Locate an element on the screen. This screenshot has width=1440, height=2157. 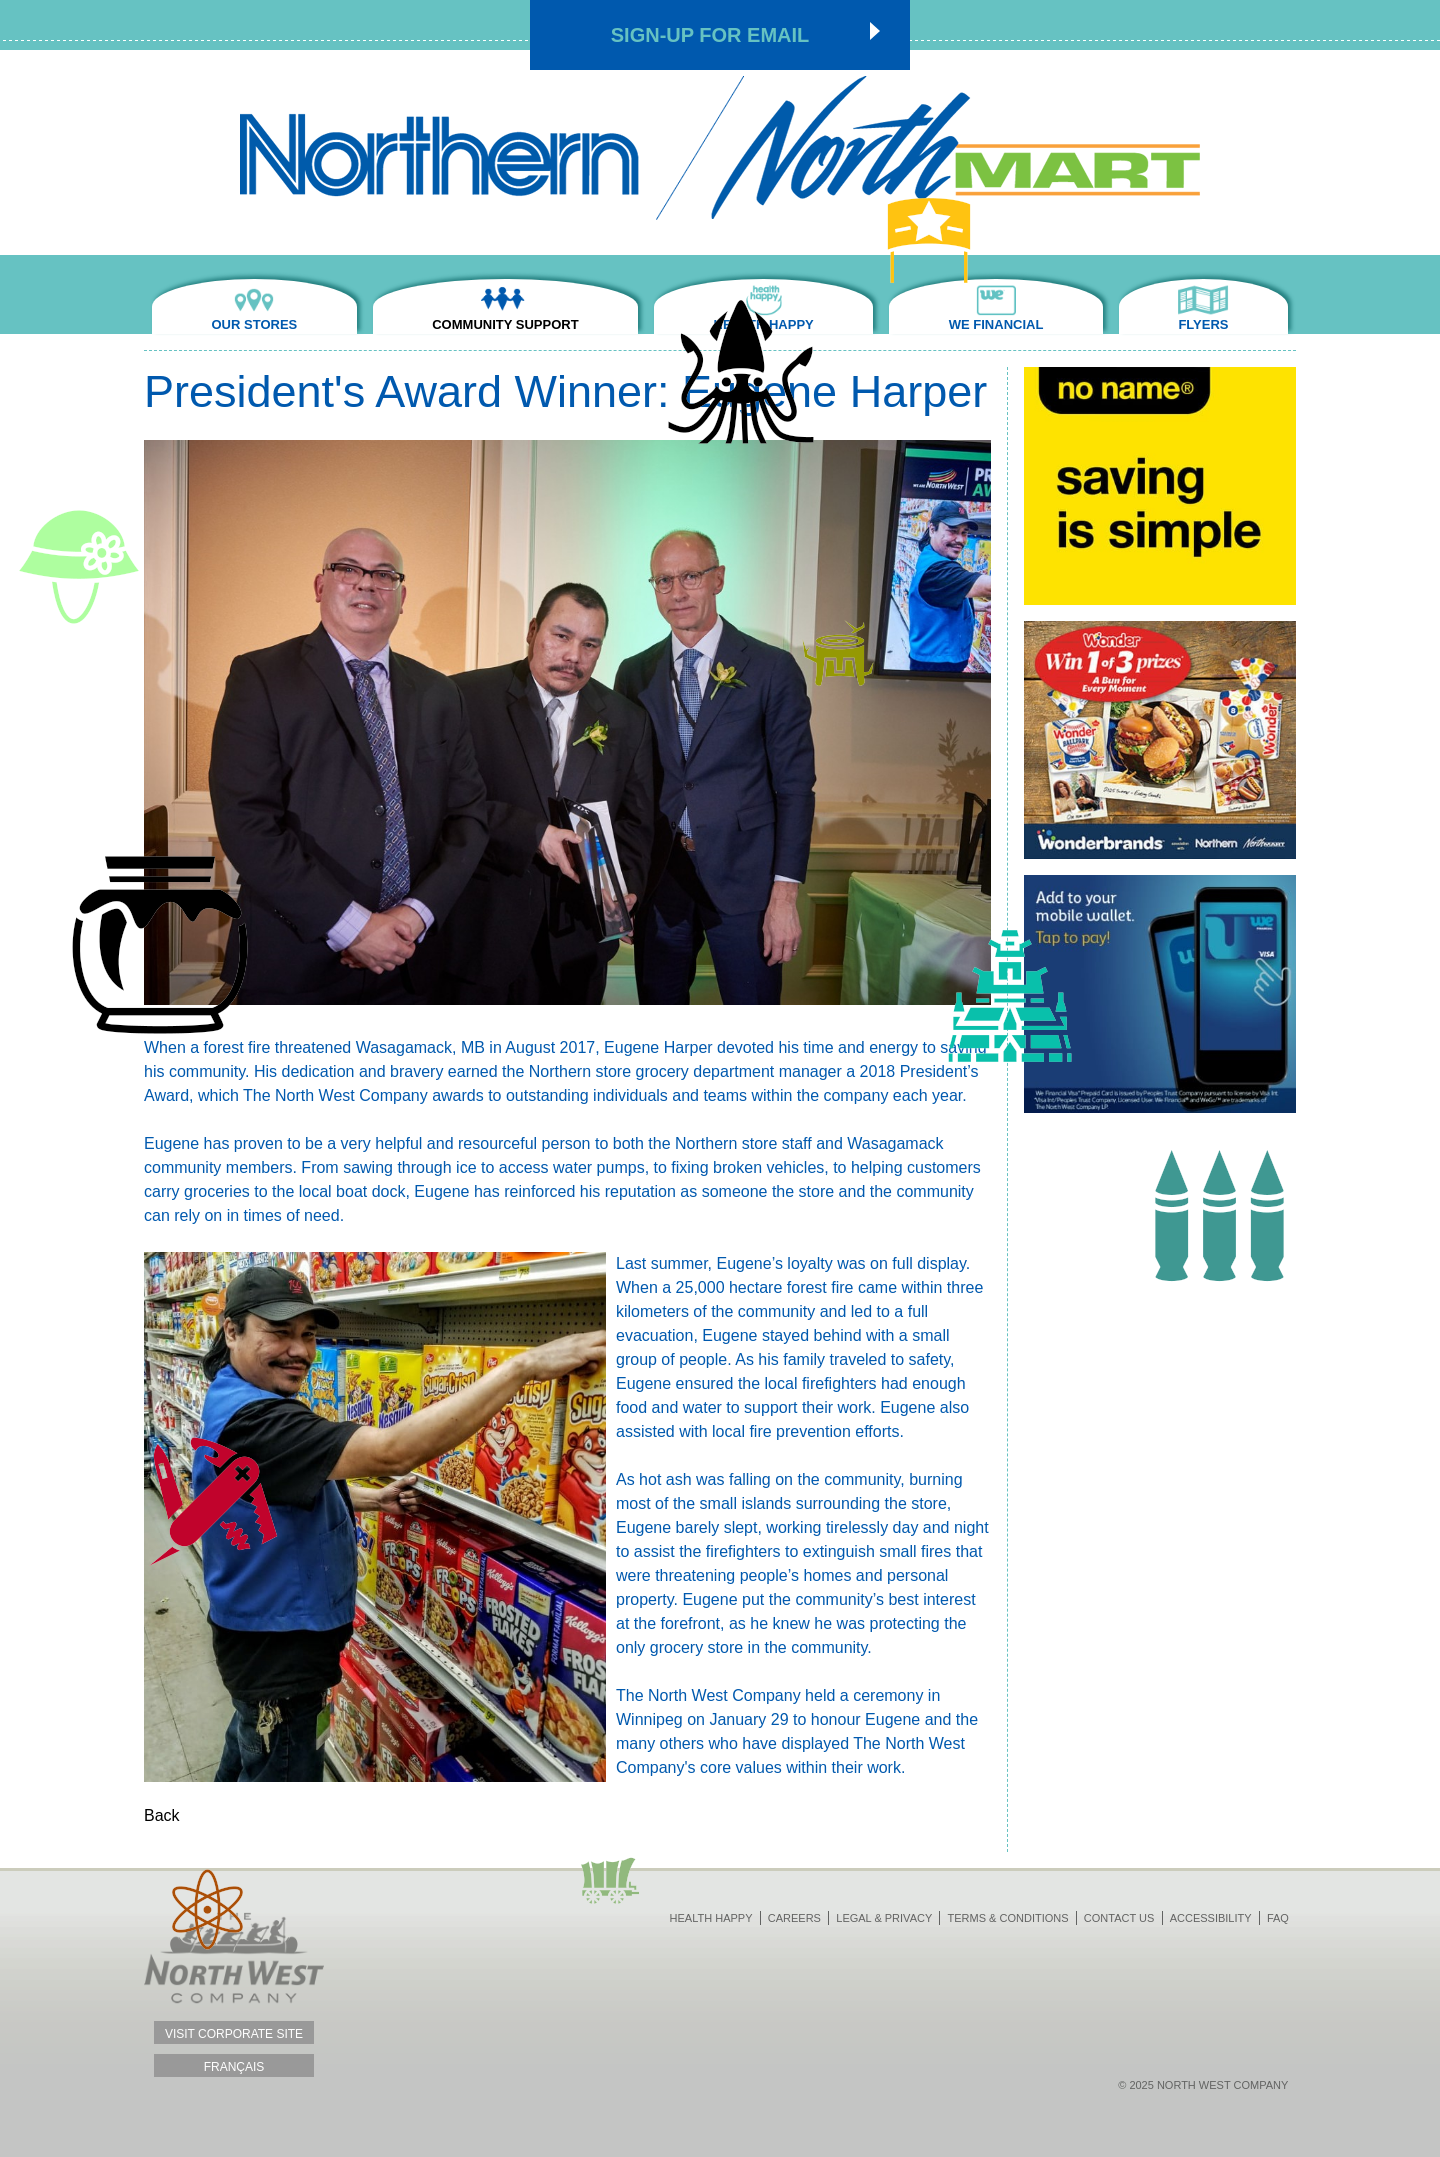
select wooden armor or helmet equipment is located at coordinates (838, 653).